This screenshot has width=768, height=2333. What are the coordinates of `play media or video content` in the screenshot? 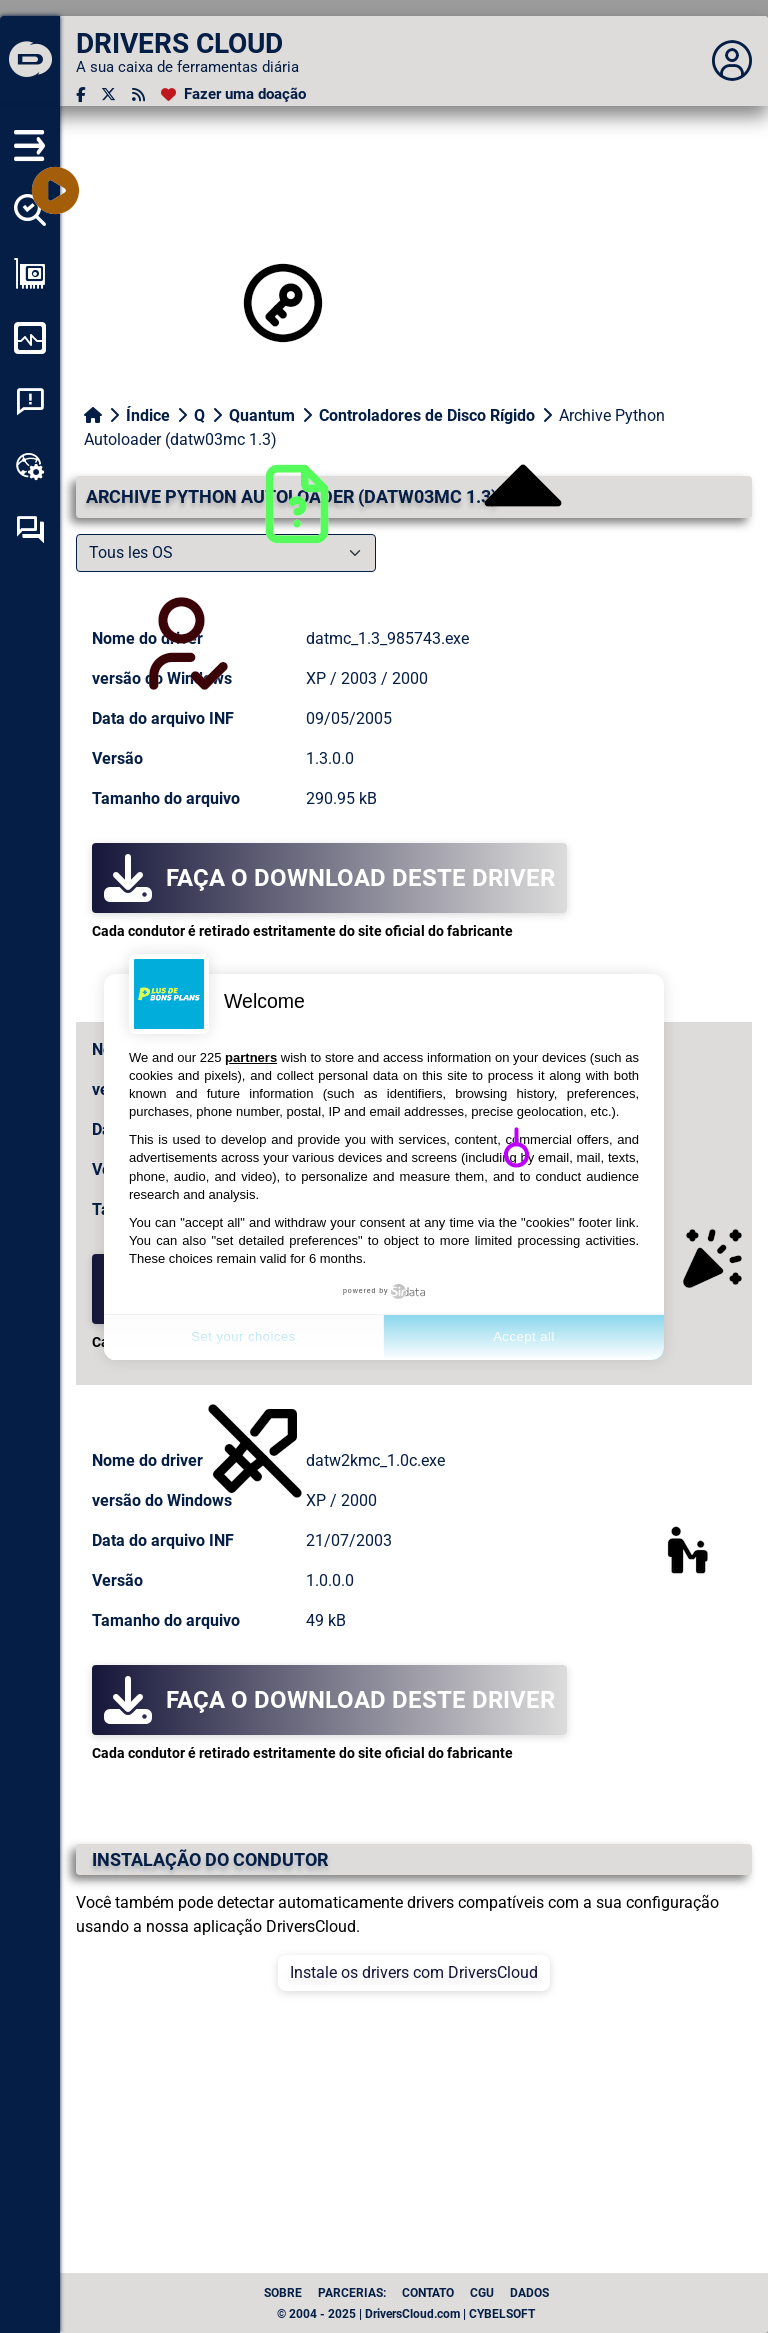 It's located at (55, 190).